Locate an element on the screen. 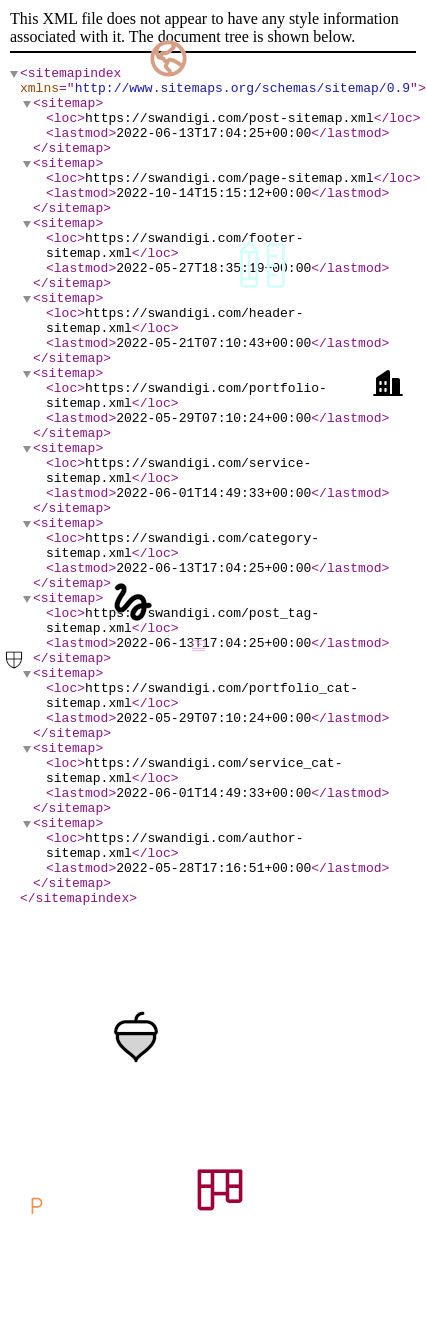 This screenshot has width=426, height=1326. access design or editing tools is located at coordinates (262, 265).